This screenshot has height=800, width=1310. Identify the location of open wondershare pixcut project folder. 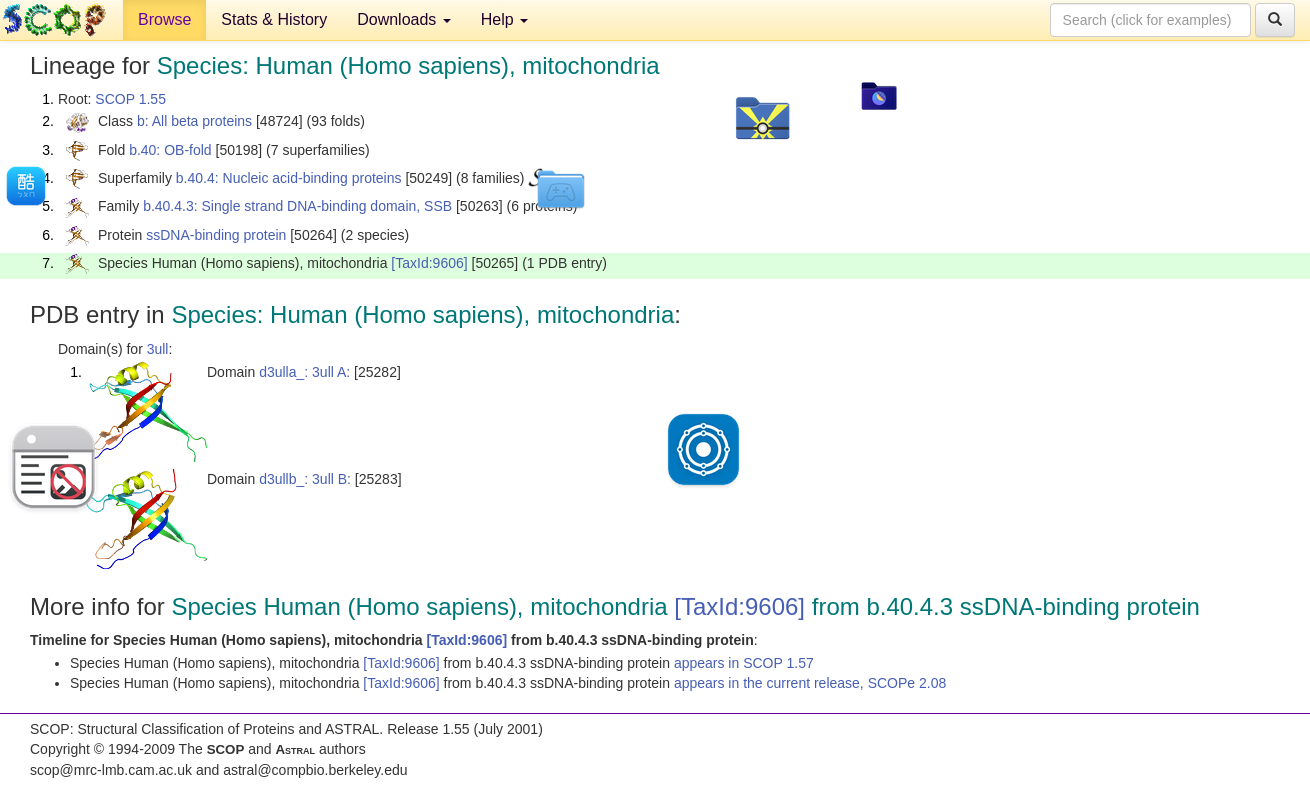
(879, 97).